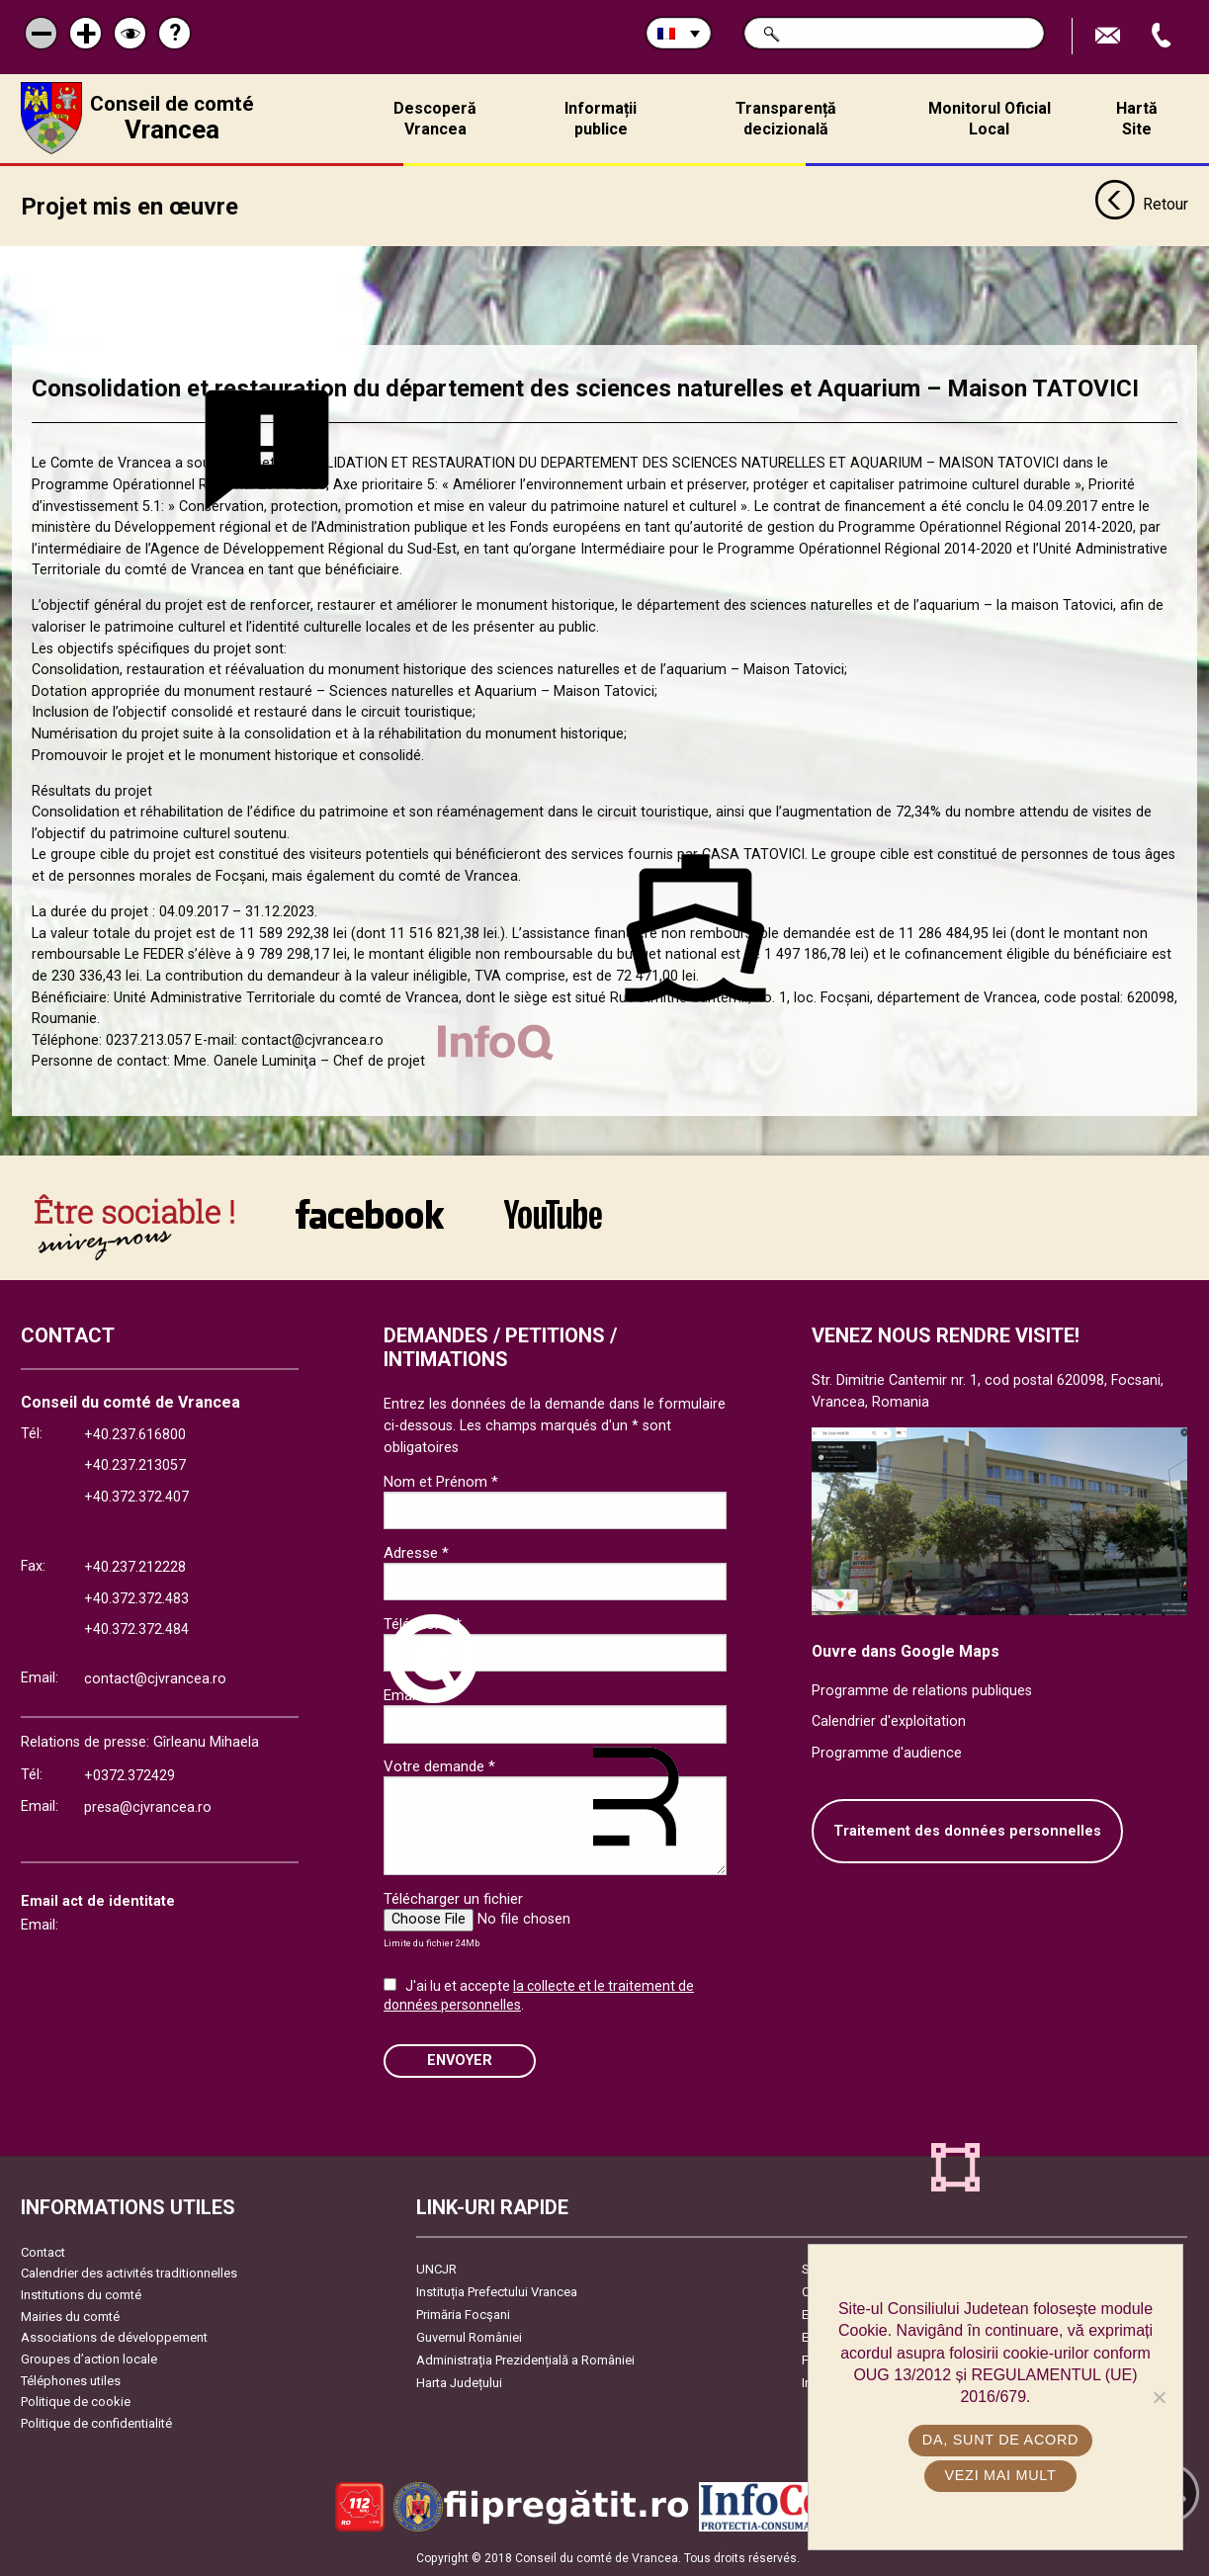 This screenshot has height=2576, width=1209. I want to click on restart or reboot the device, so click(433, 1659).